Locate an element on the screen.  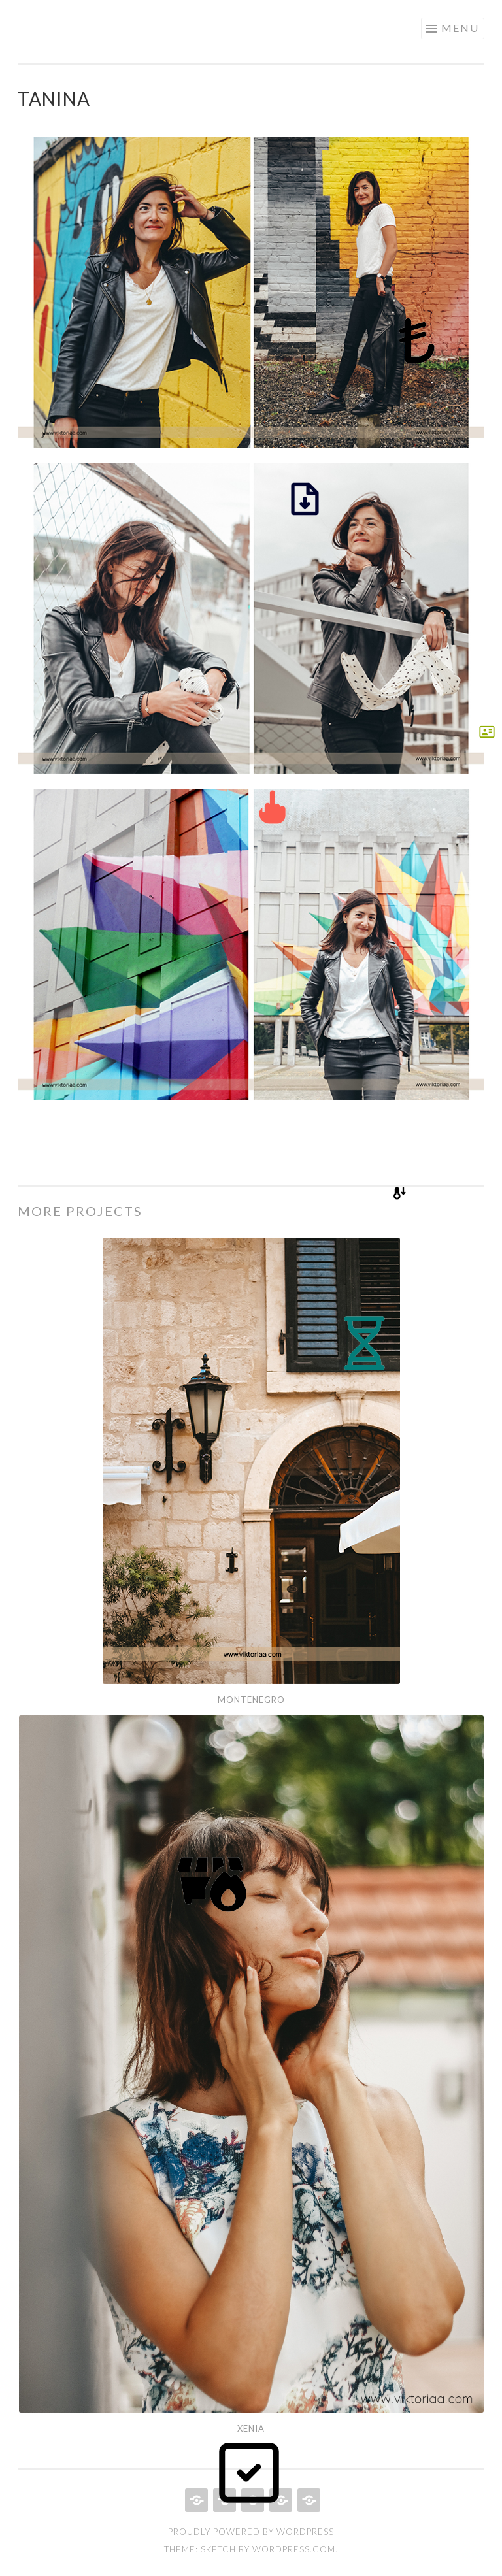
indicates loading or processing in progress is located at coordinates (364, 1343).